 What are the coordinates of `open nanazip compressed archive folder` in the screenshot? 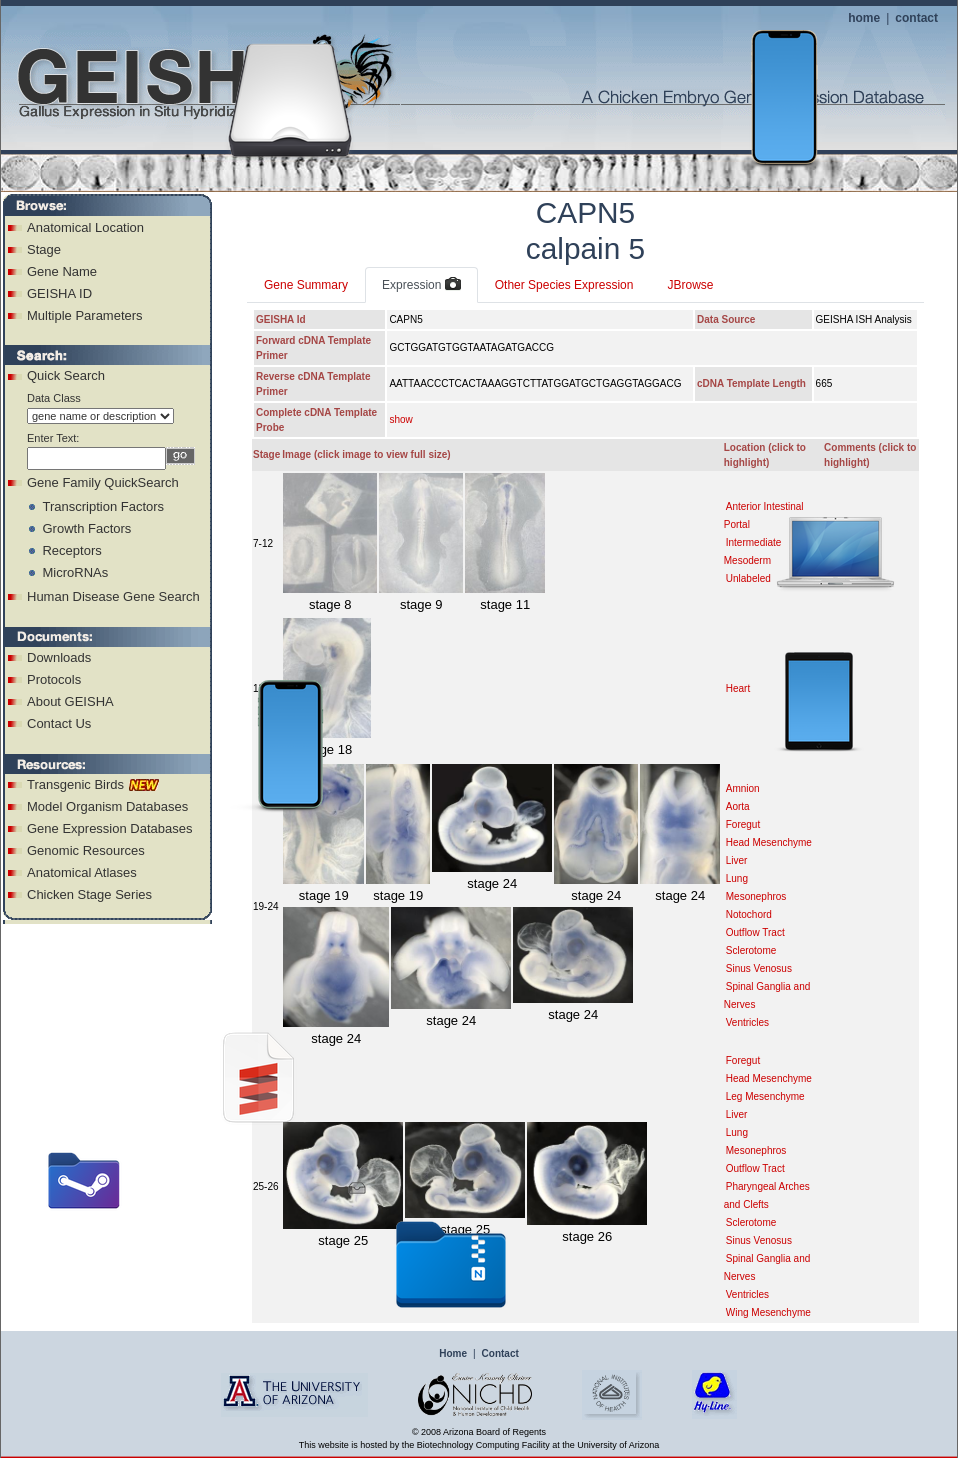 It's located at (450, 1267).